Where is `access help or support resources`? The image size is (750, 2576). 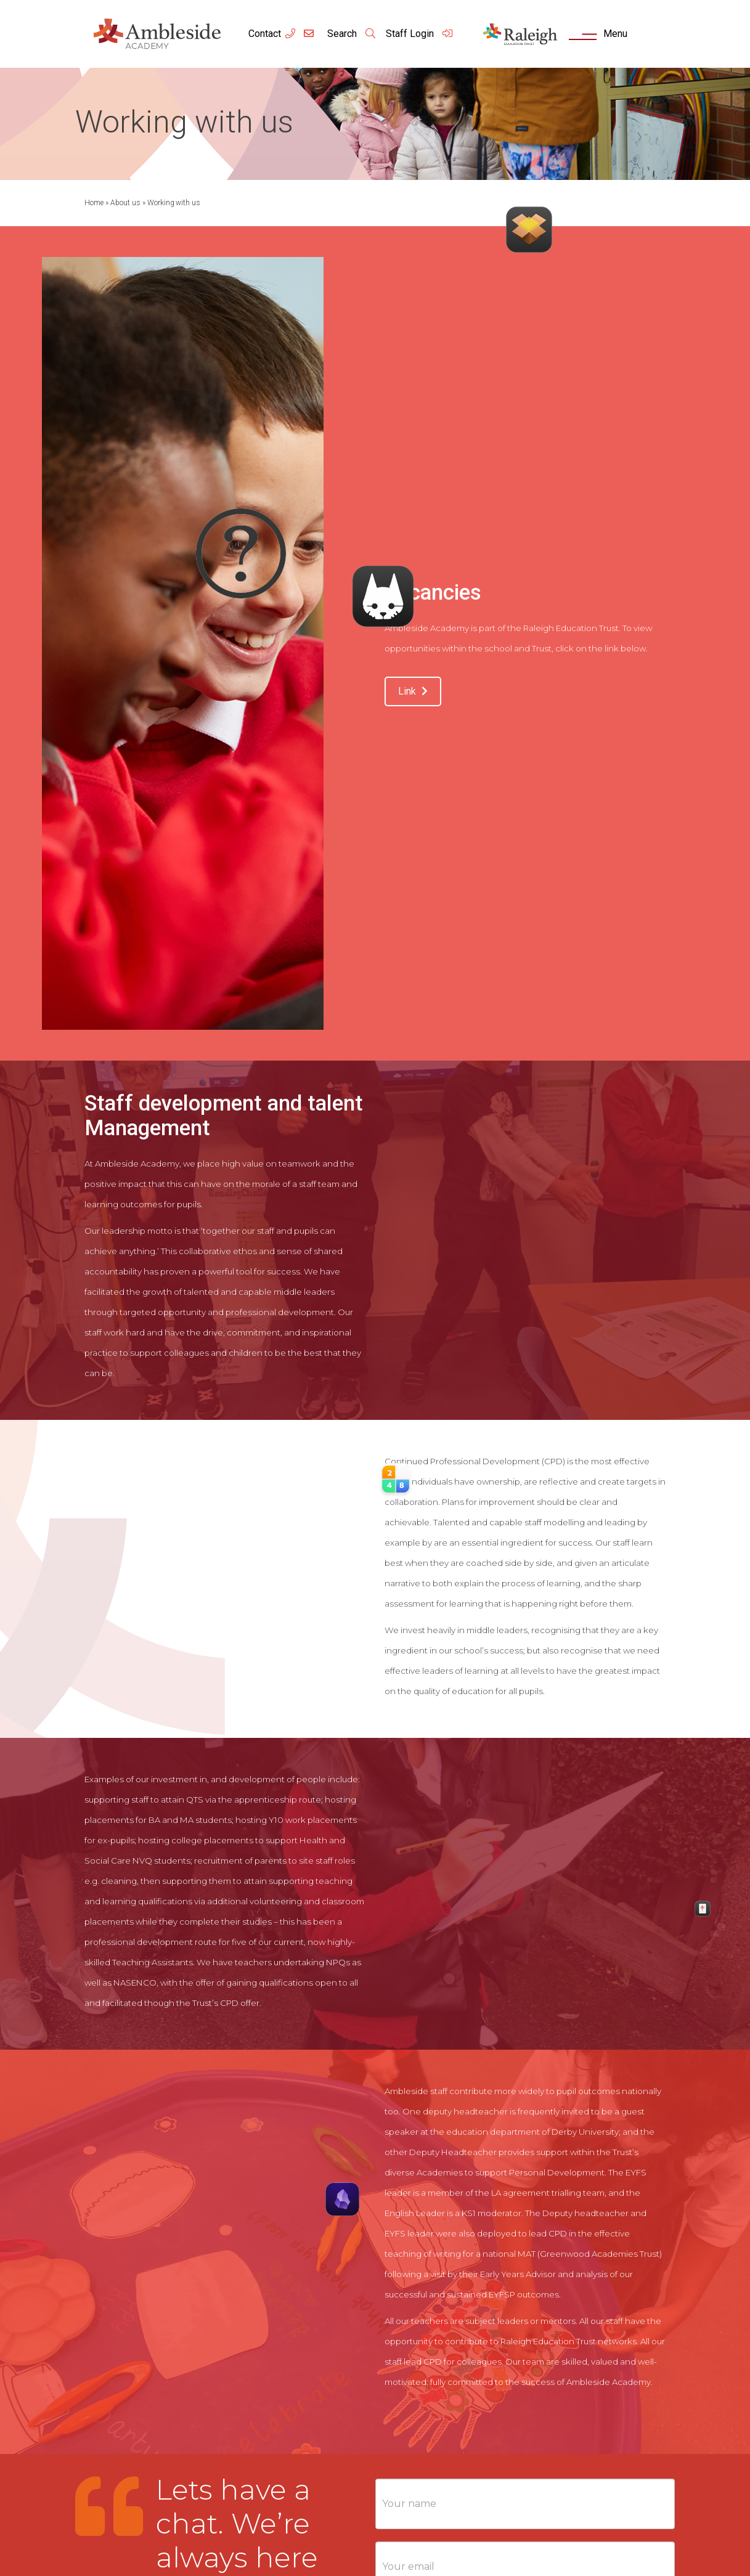
access help or support resources is located at coordinates (241, 553).